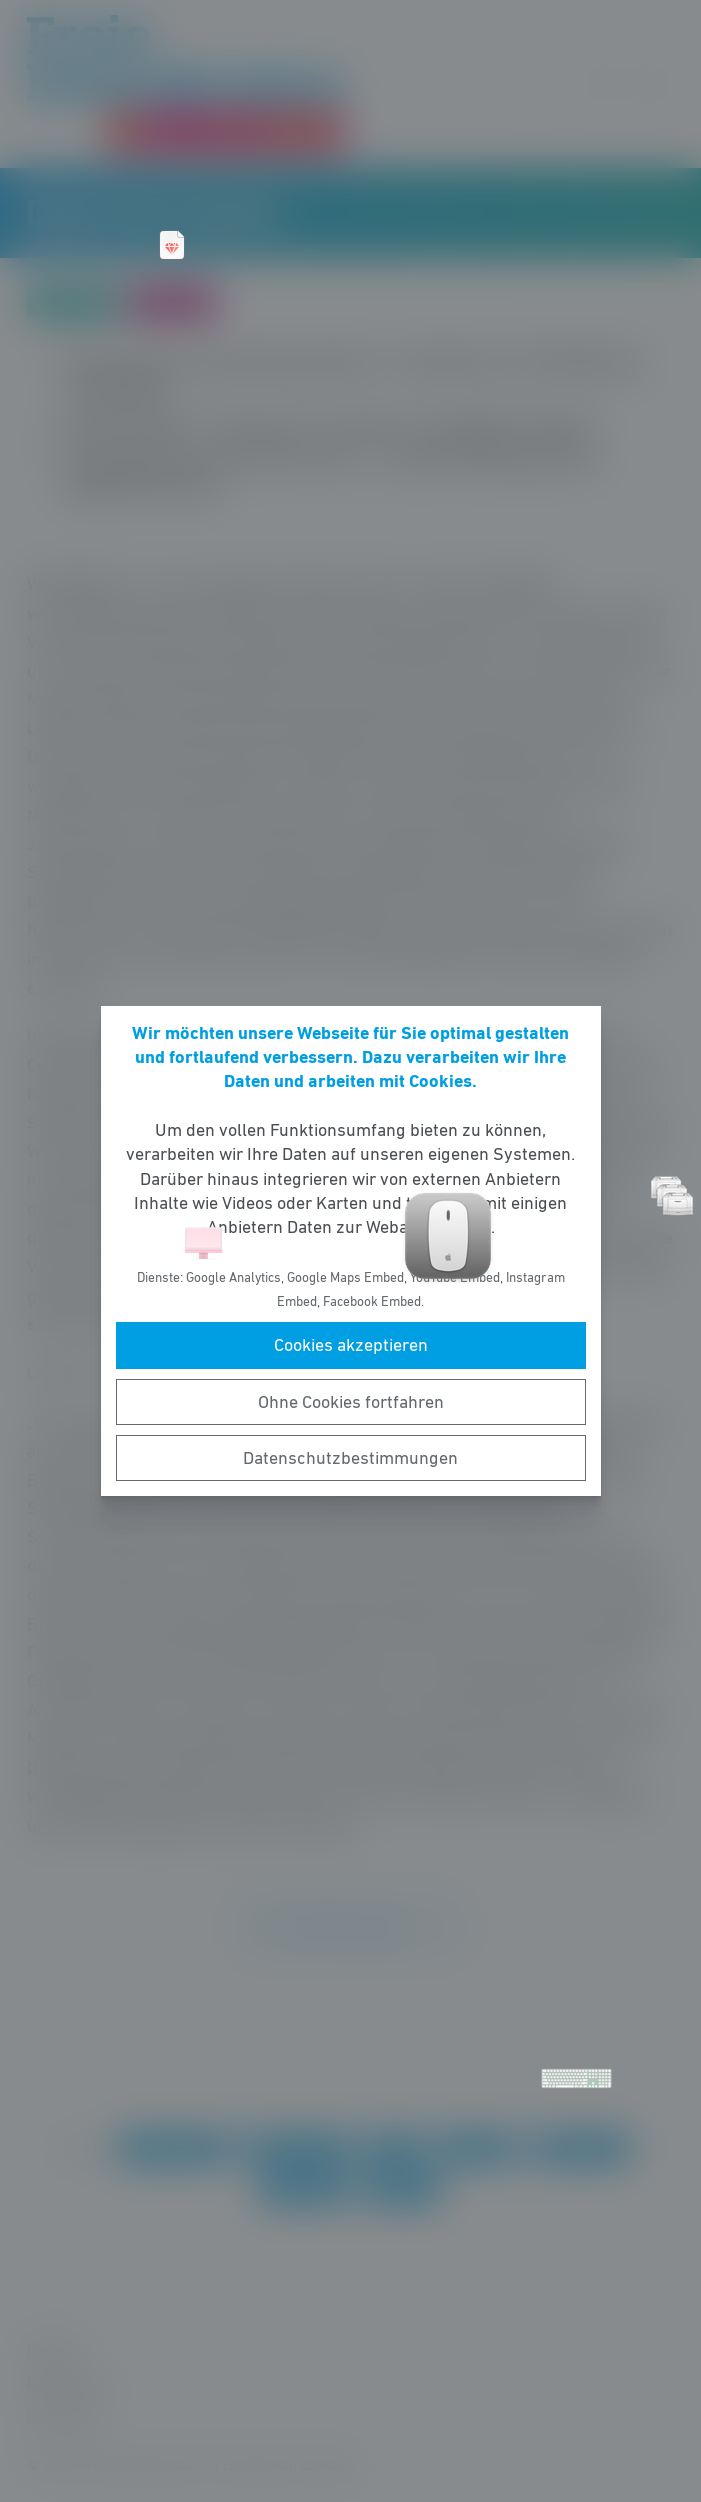 The width and height of the screenshot is (701, 2502). Describe the element at coordinates (576, 2078) in the screenshot. I see `bluetooth keyboard connected successfully` at that location.